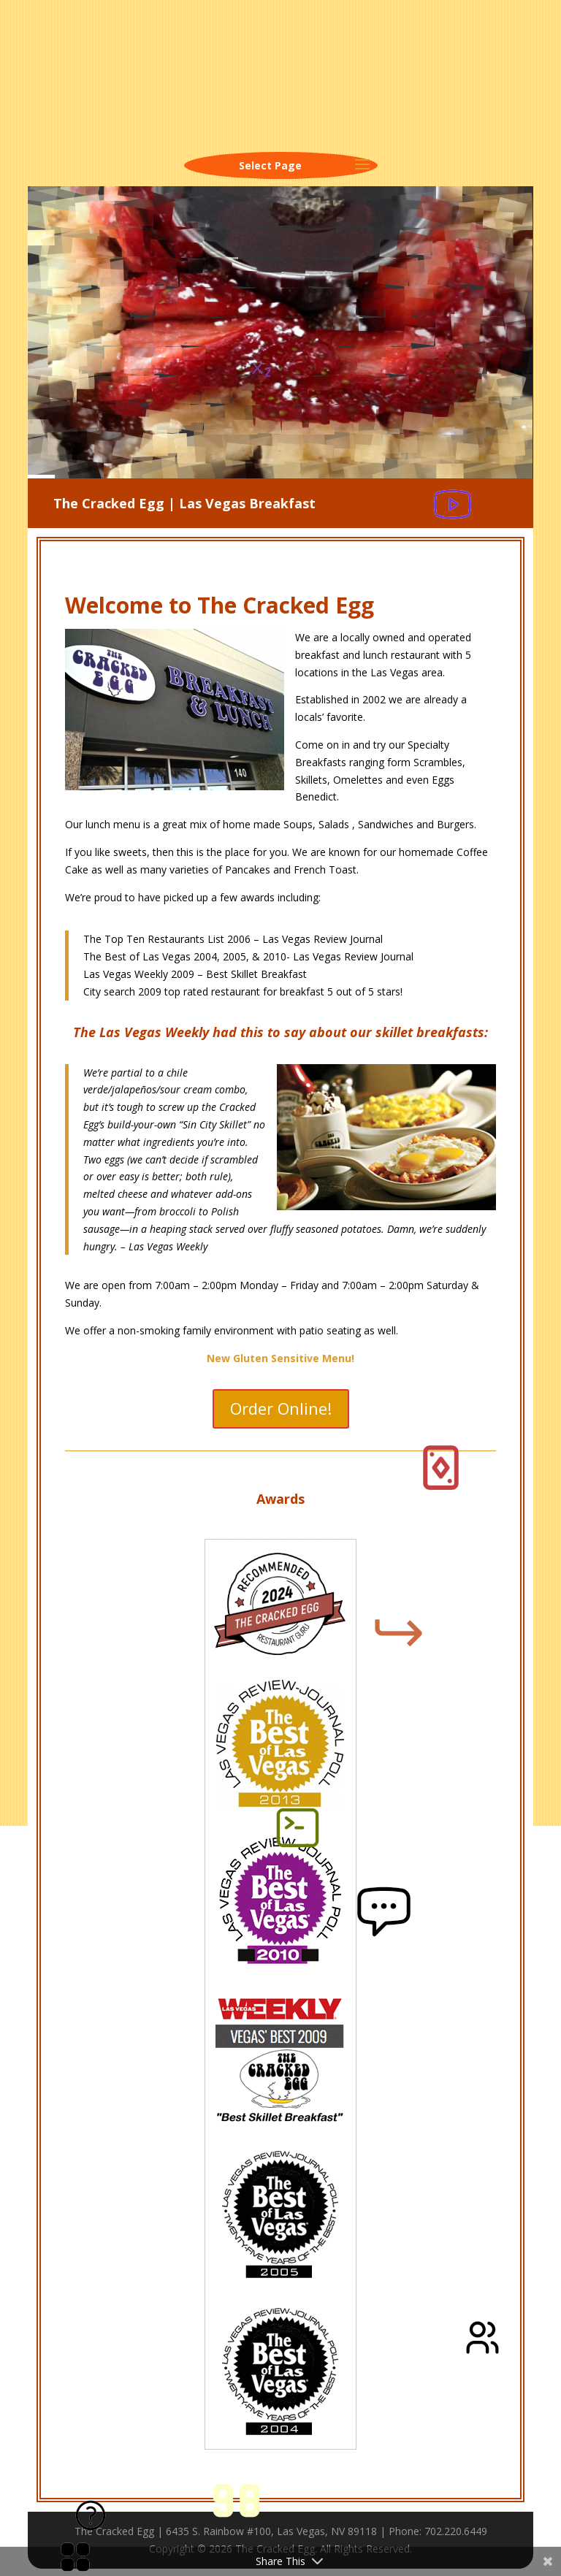  What do you see at coordinates (440, 1467) in the screenshot?
I see `open card game or play cards` at bounding box center [440, 1467].